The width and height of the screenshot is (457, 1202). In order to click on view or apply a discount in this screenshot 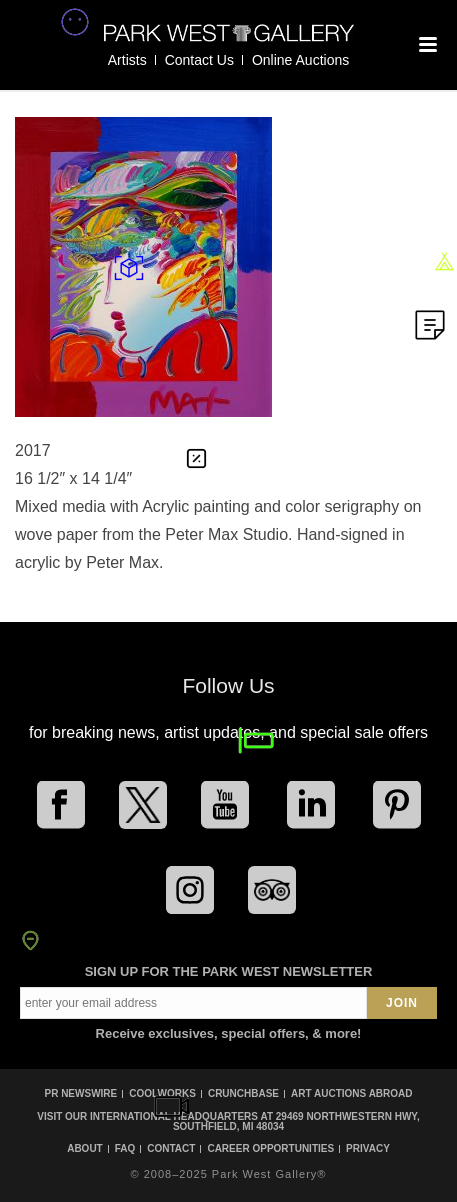, I will do `click(196, 458)`.